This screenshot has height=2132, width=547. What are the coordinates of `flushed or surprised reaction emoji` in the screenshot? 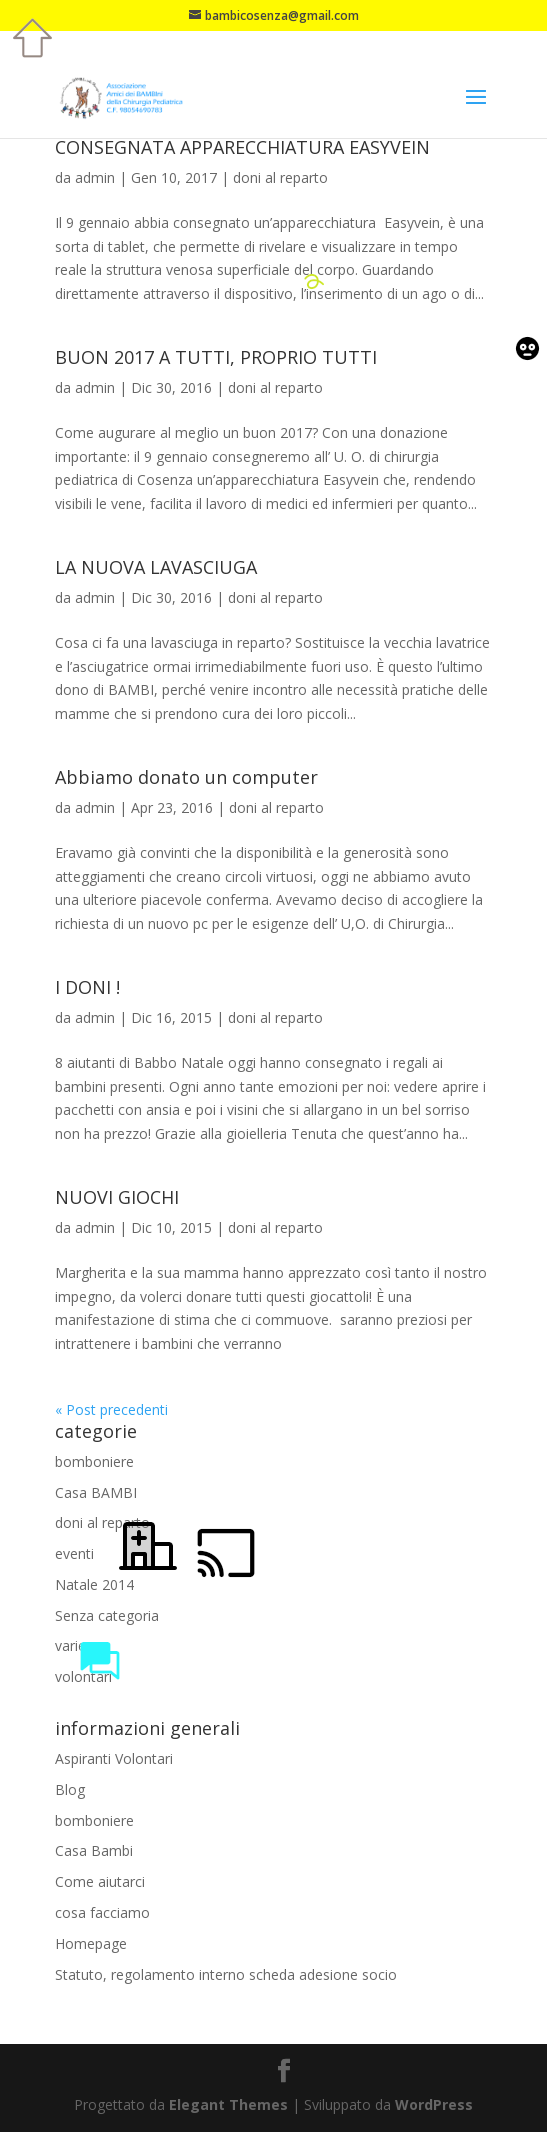 It's located at (527, 348).